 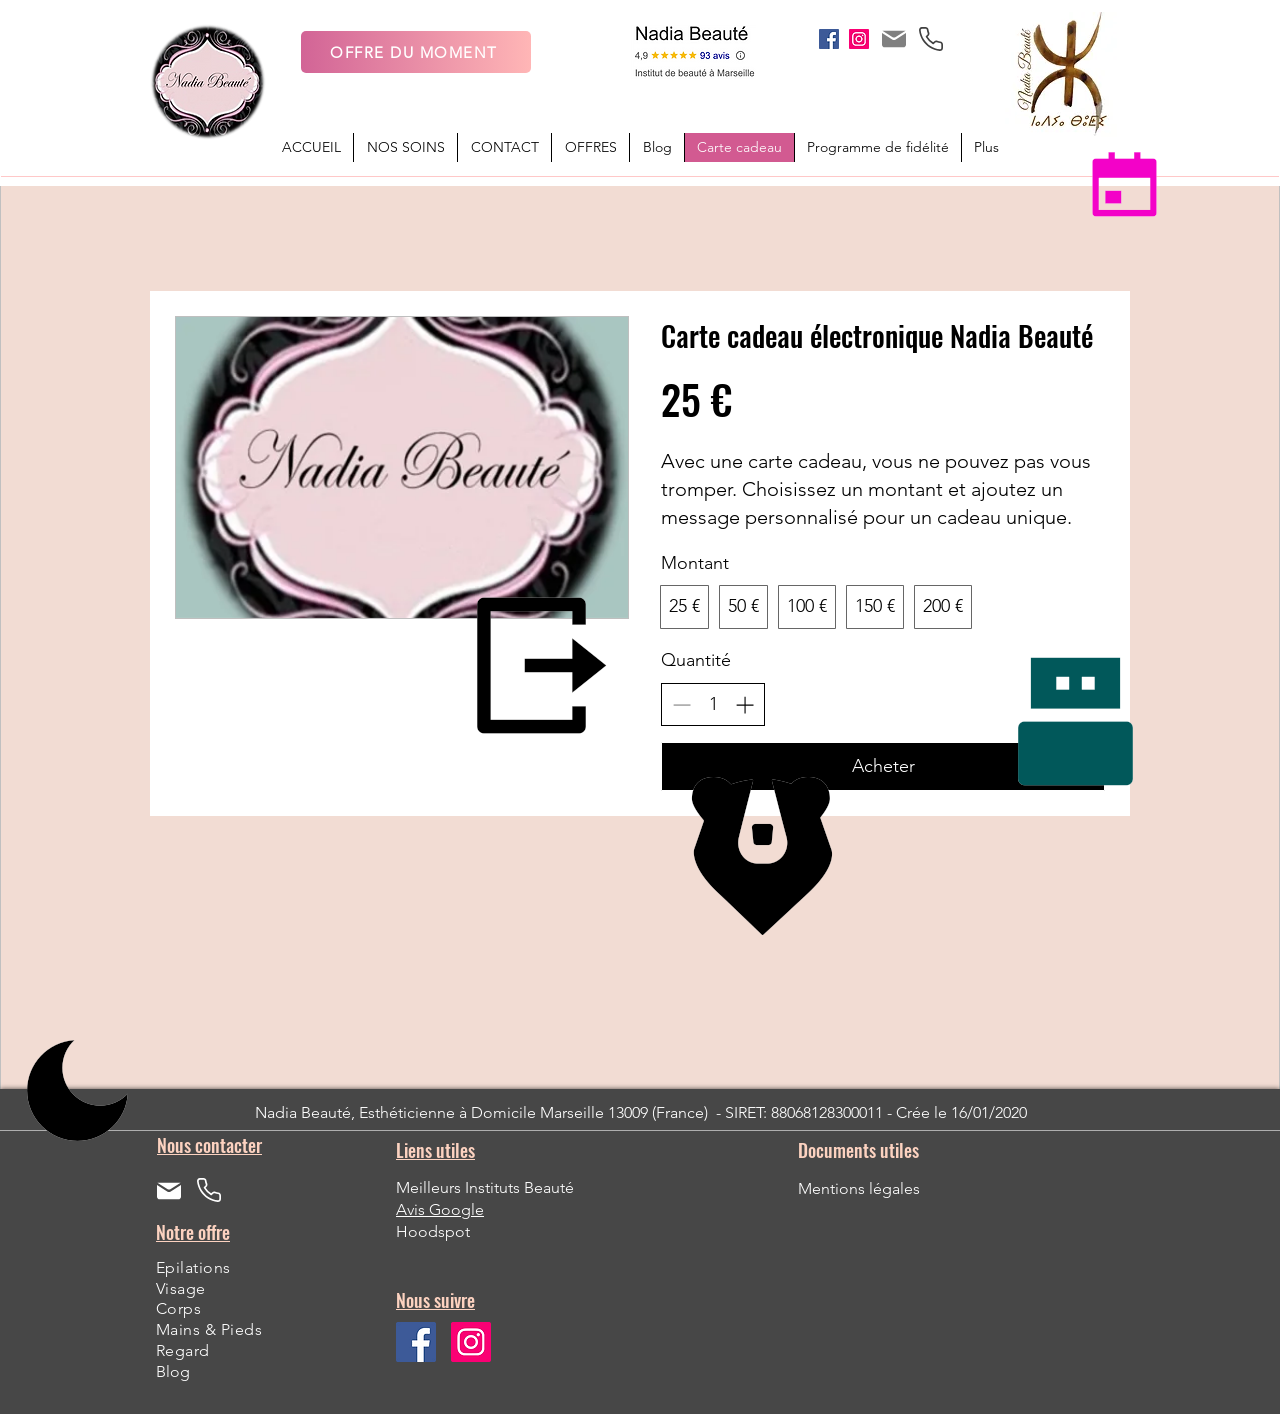 What do you see at coordinates (1124, 187) in the screenshot?
I see `view a scheduled event` at bounding box center [1124, 187].